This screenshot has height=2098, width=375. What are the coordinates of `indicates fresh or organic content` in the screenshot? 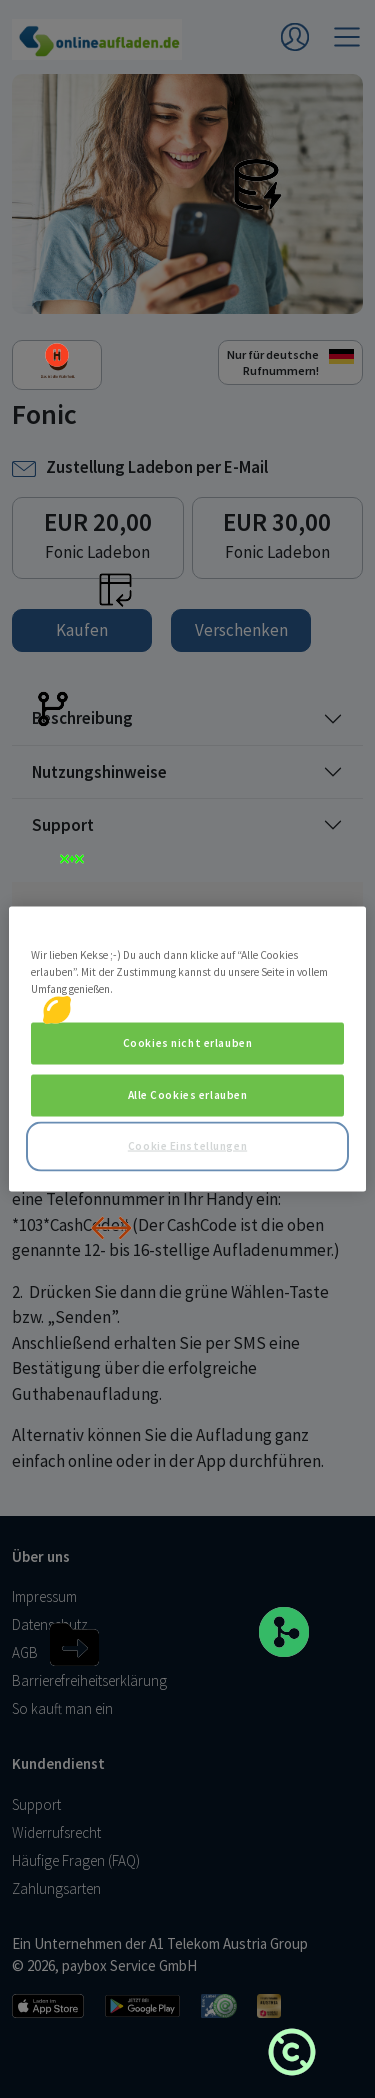 It's located at (57, 1010).